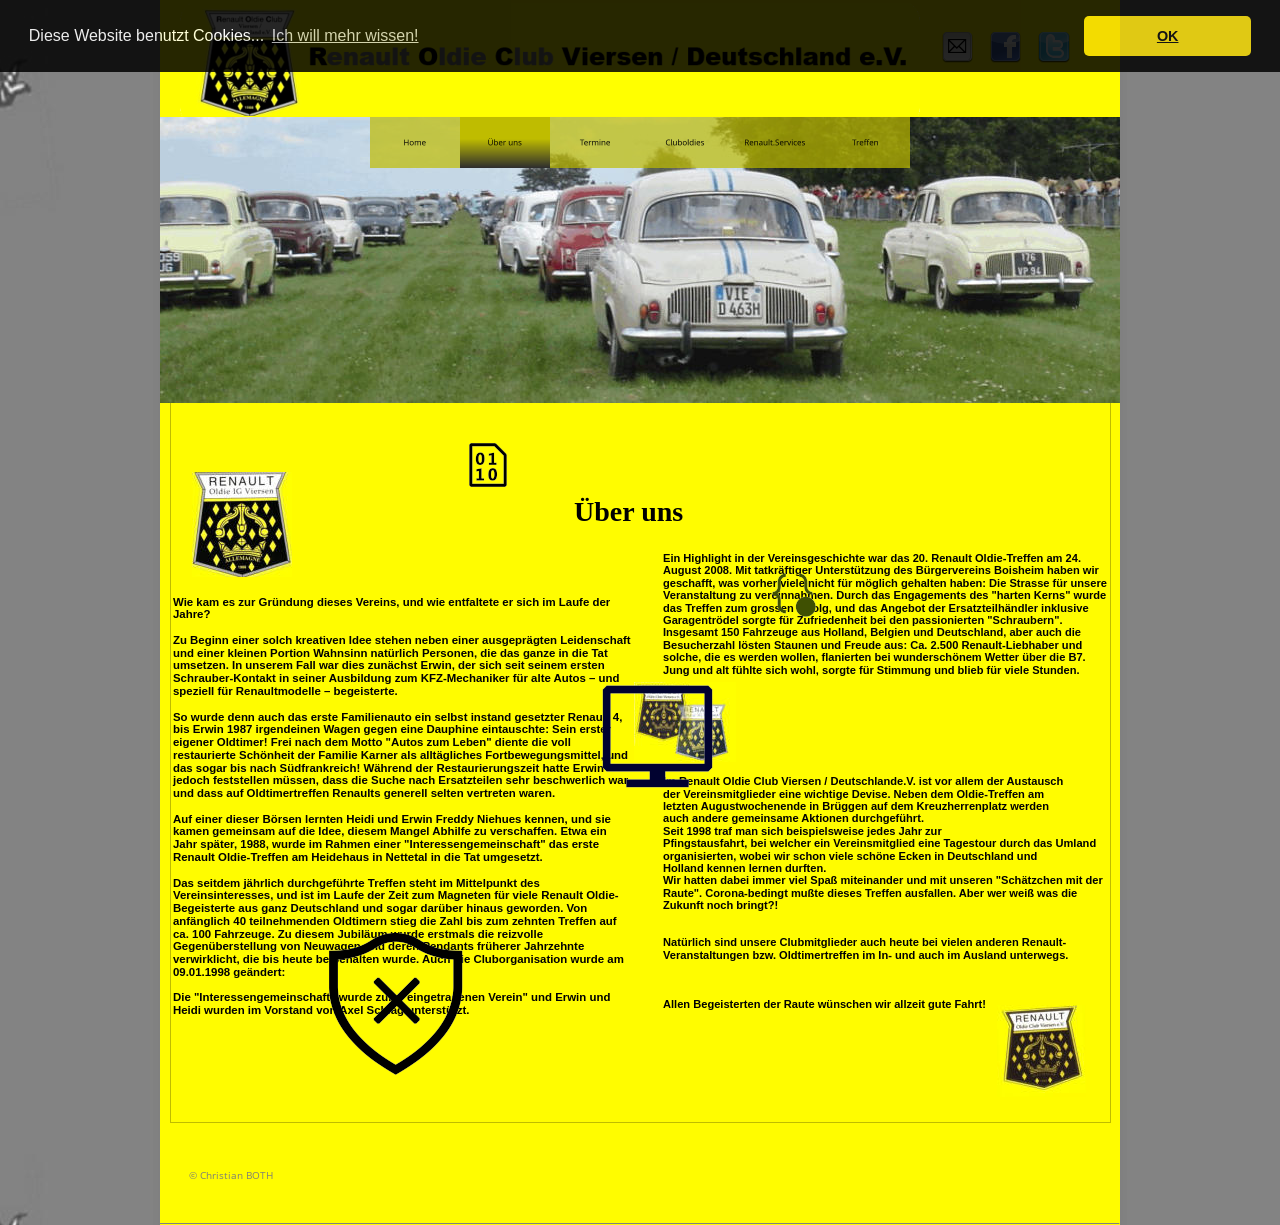 This screenshot has width=1280, height=1225. Describe the element at coordinates (488, 465) in the screenshot. I see `view or open a binary file` at that location.